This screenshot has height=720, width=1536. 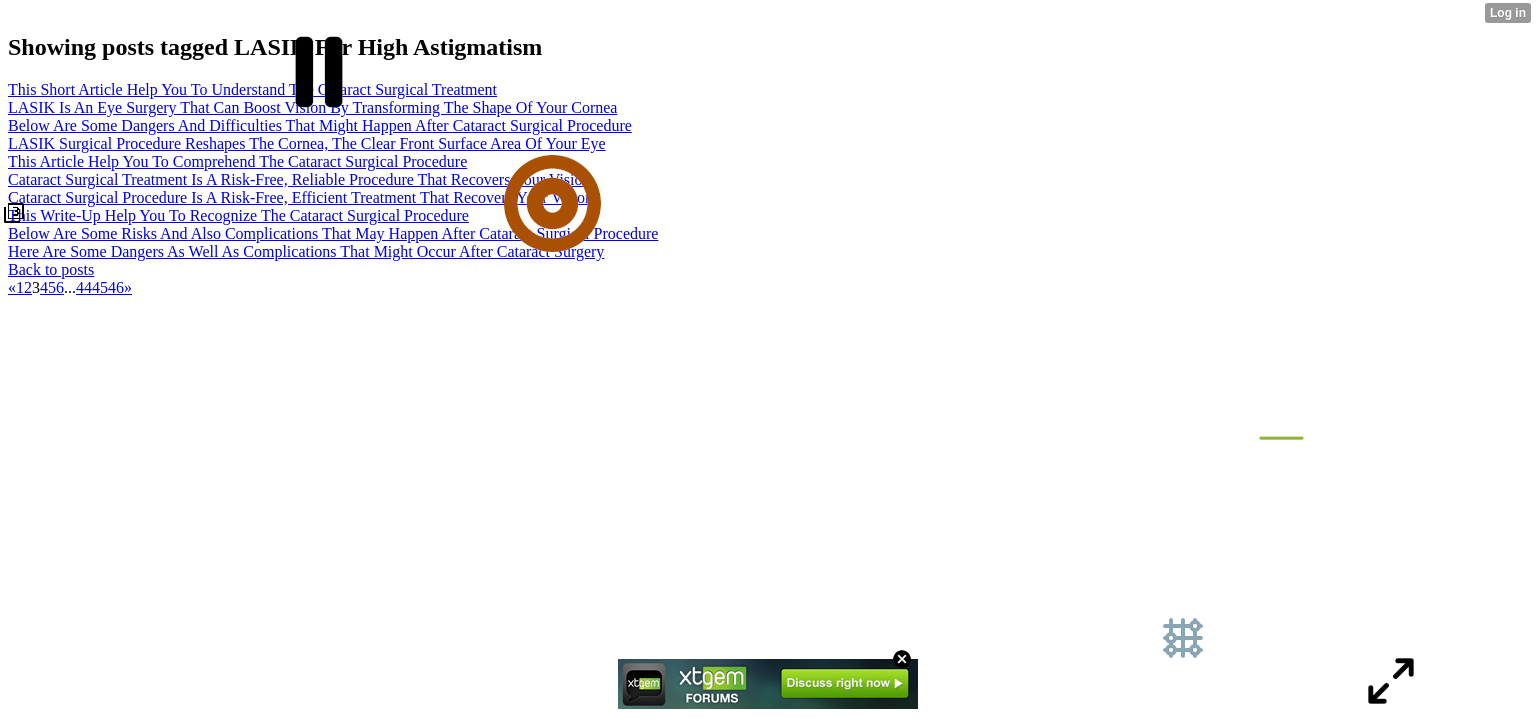 What do you see at coordinates (552, 203) in the screenshot?
I see `an open issue in your feed` at bounding box center [552, 203].